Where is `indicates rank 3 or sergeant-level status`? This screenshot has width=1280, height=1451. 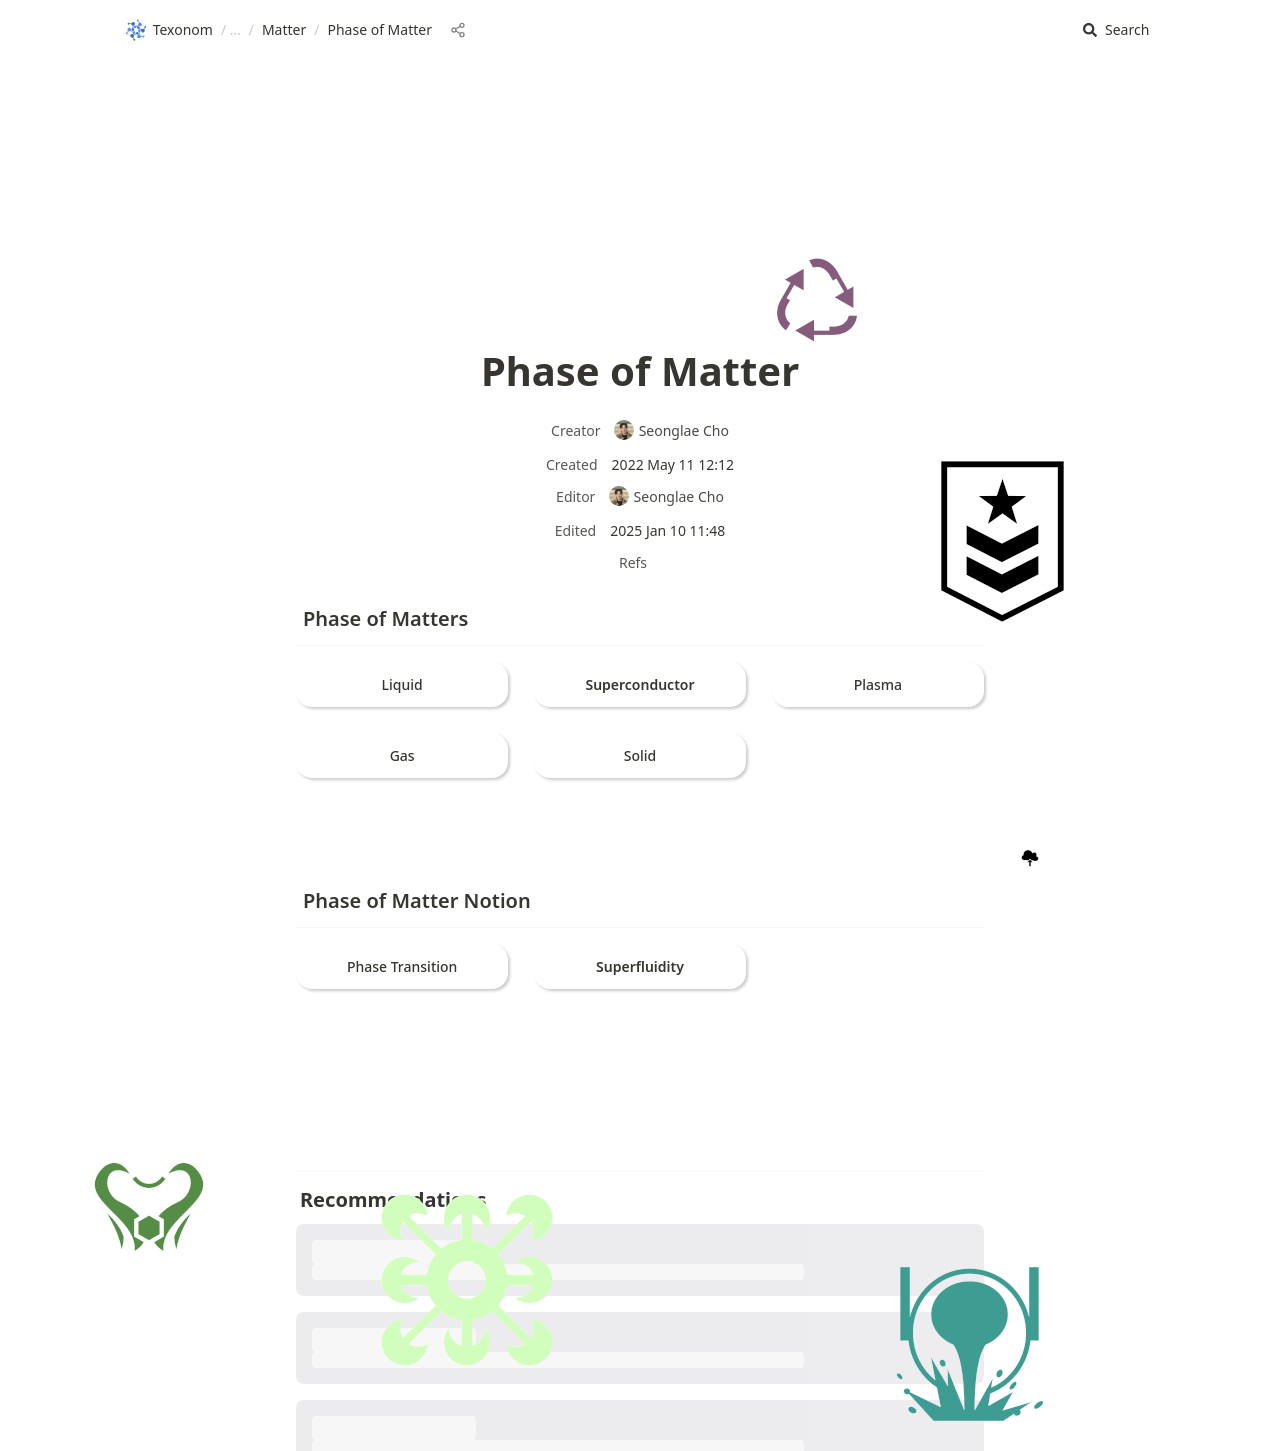
indicates rank 3 or sergeant-level status is located at coordinates (1002, 541).